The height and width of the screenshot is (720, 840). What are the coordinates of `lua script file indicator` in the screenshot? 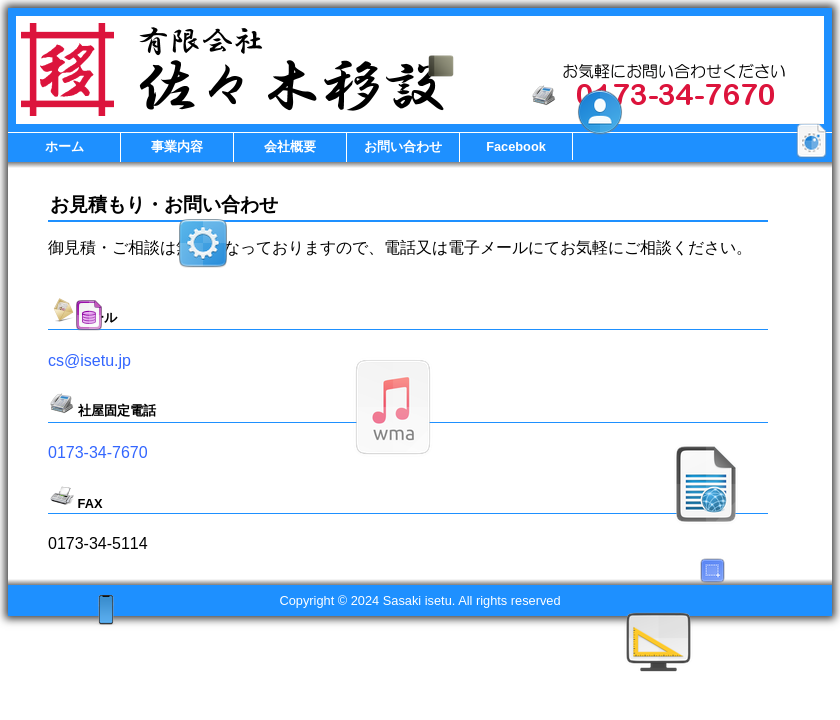 It's located at (811, 140).